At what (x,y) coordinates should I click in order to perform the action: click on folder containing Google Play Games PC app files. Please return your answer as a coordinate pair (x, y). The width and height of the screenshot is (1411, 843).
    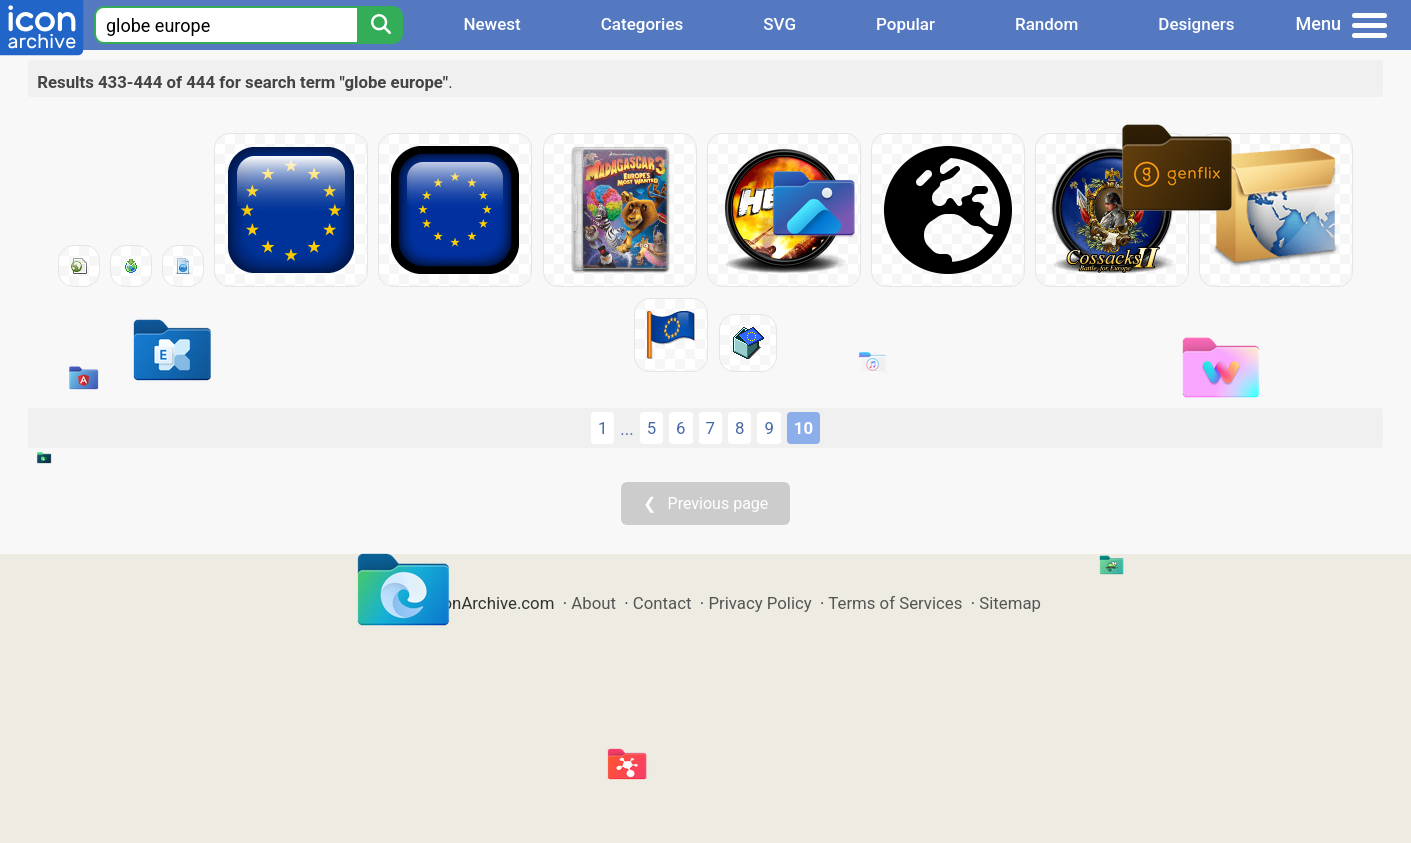
    Looking at the image, I should click on (44, 458).